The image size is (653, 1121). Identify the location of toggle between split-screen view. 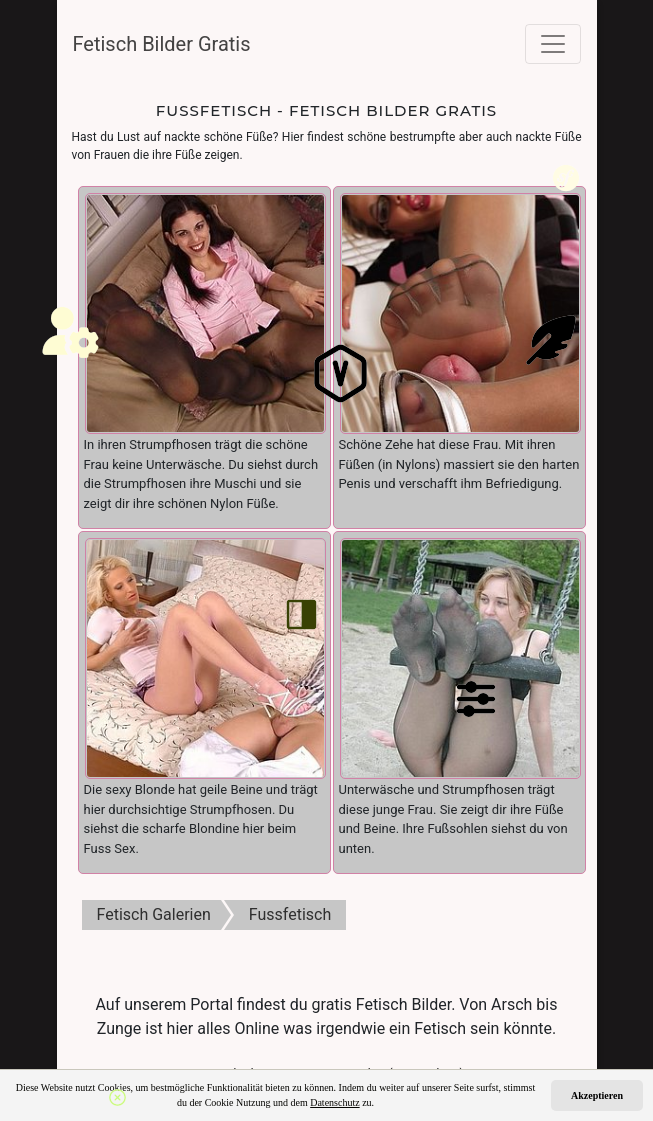
(301, 614).